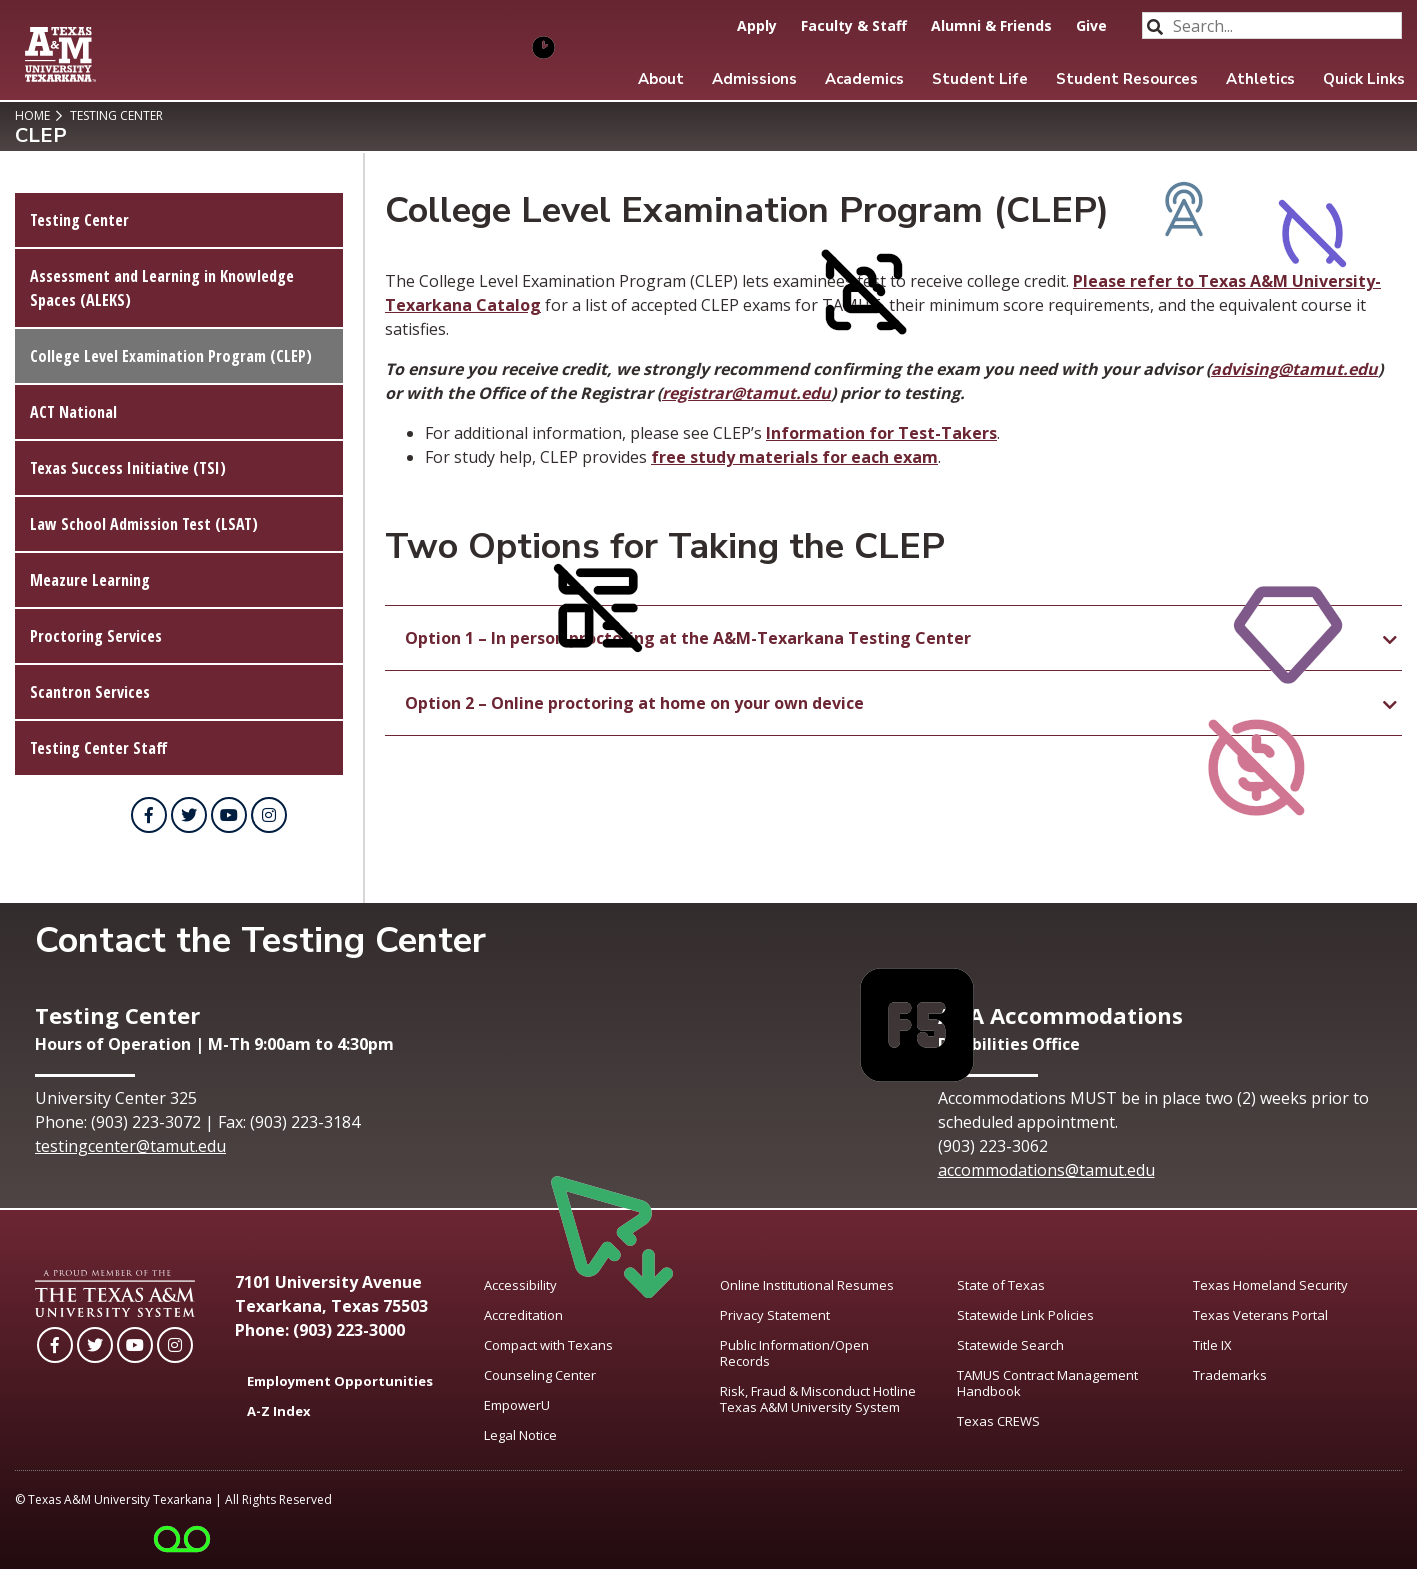  Describe the element at coordinates (1312, 233) in the screenshot. I see `disable grouping or parentheses in formula` at that location.